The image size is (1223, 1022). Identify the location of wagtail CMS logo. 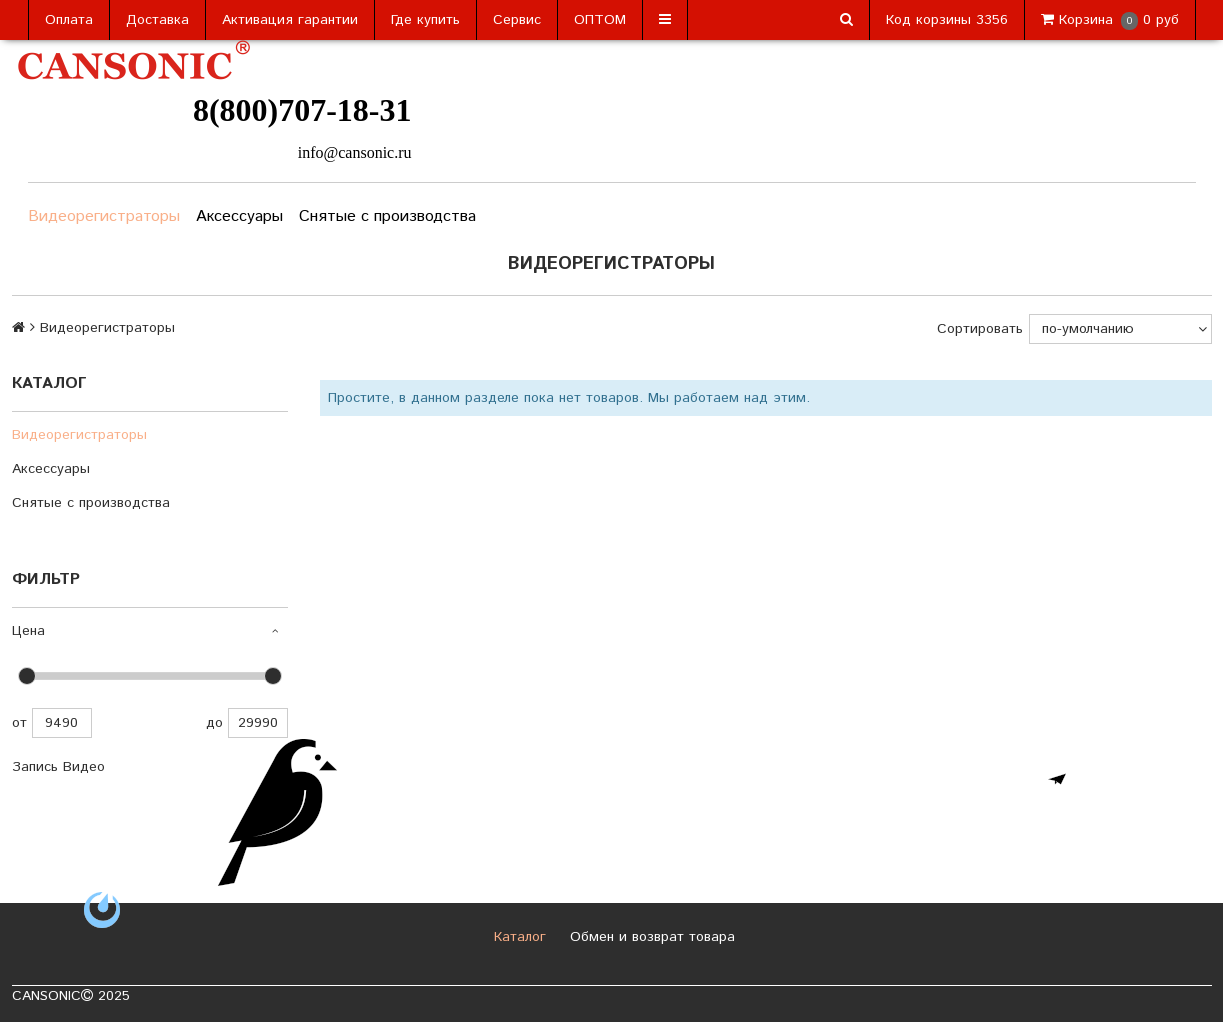
(277, 812).